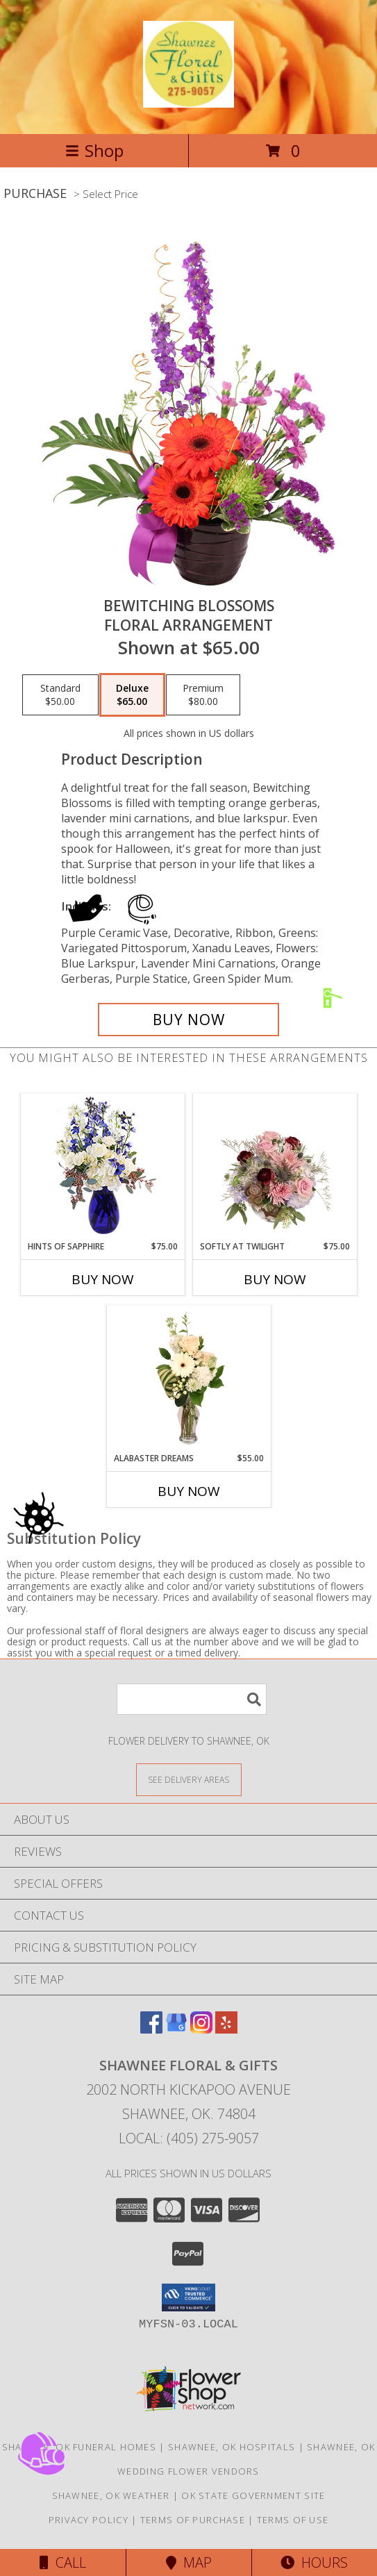 This screenshot has height=2576, width=377. What do you see at coordinates (41, 2453) in the screenshot?
I see `mining or excavation activity in a game` at bounding box center [41, 2453].